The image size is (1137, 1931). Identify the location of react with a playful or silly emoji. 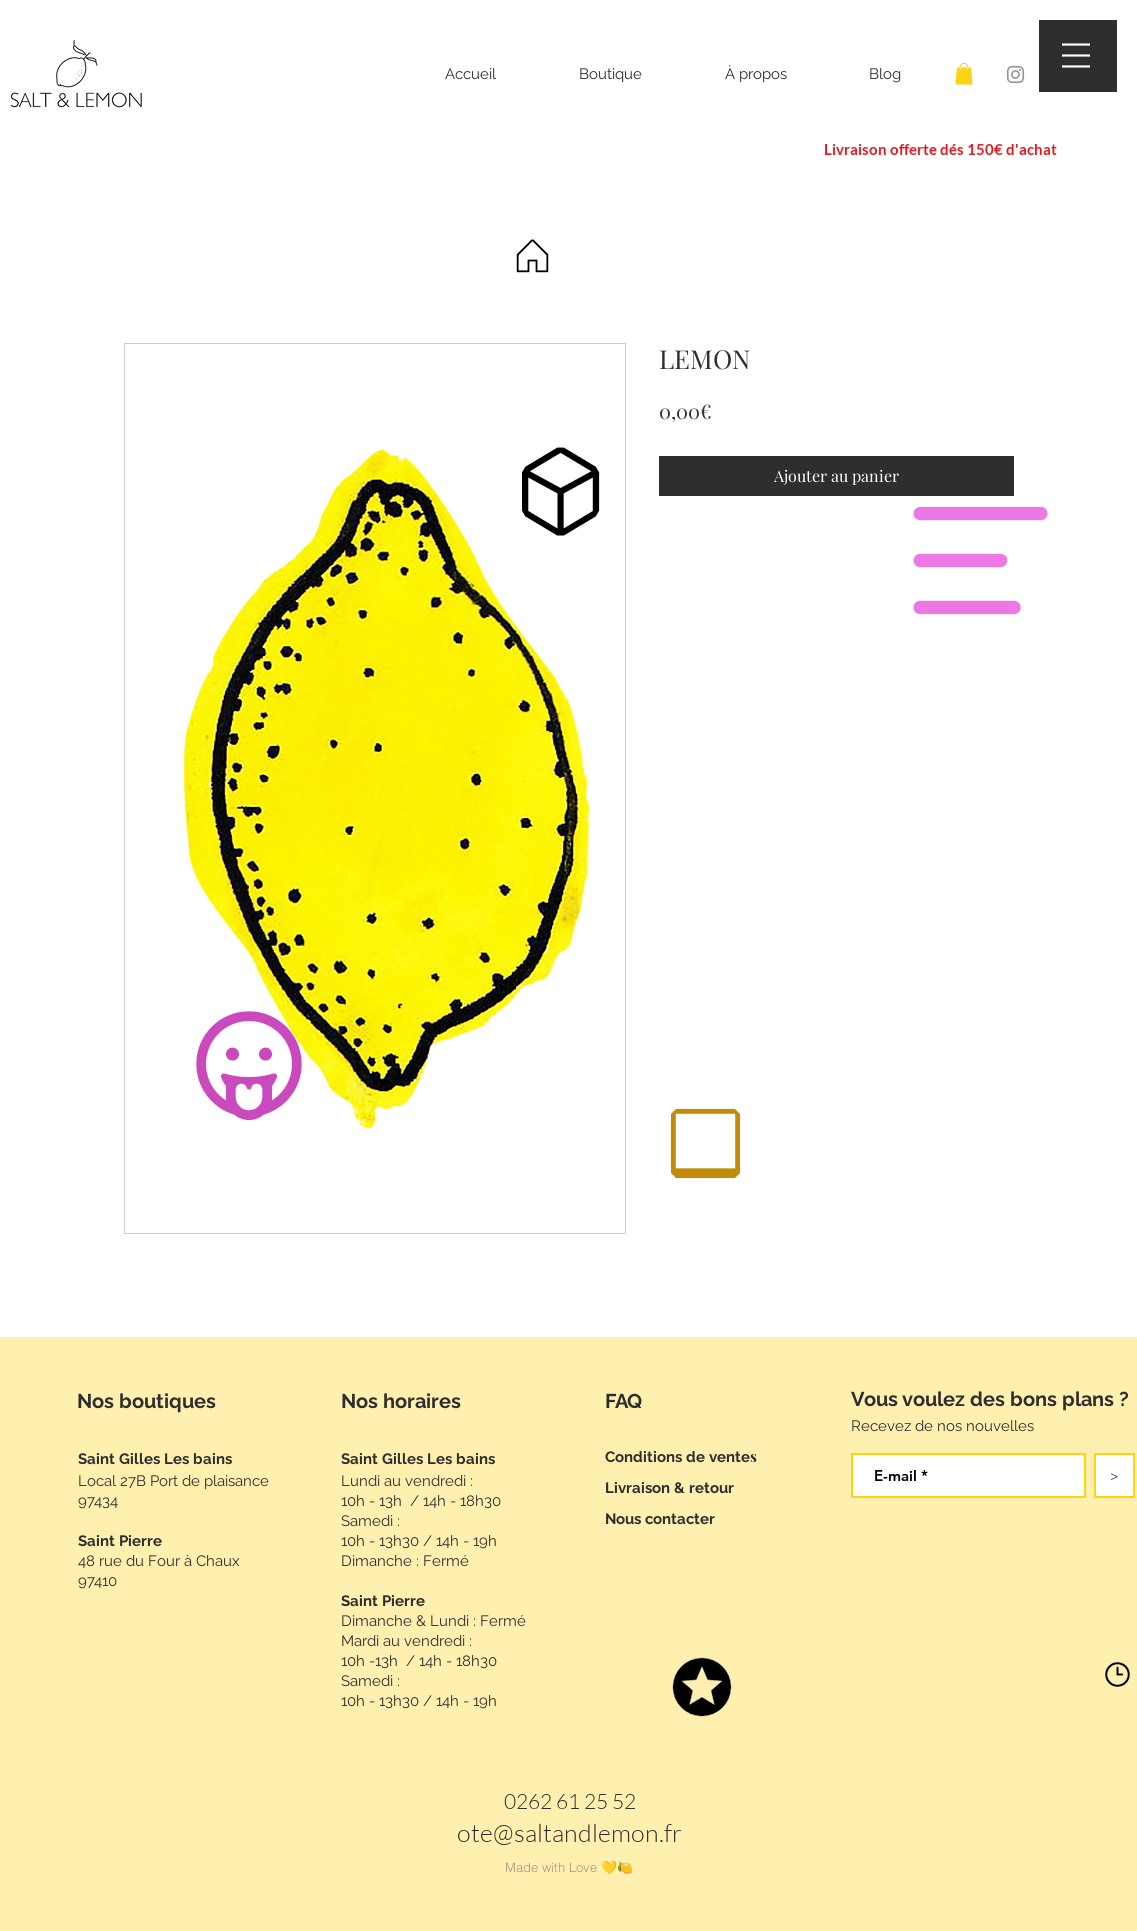
(249, 1064).